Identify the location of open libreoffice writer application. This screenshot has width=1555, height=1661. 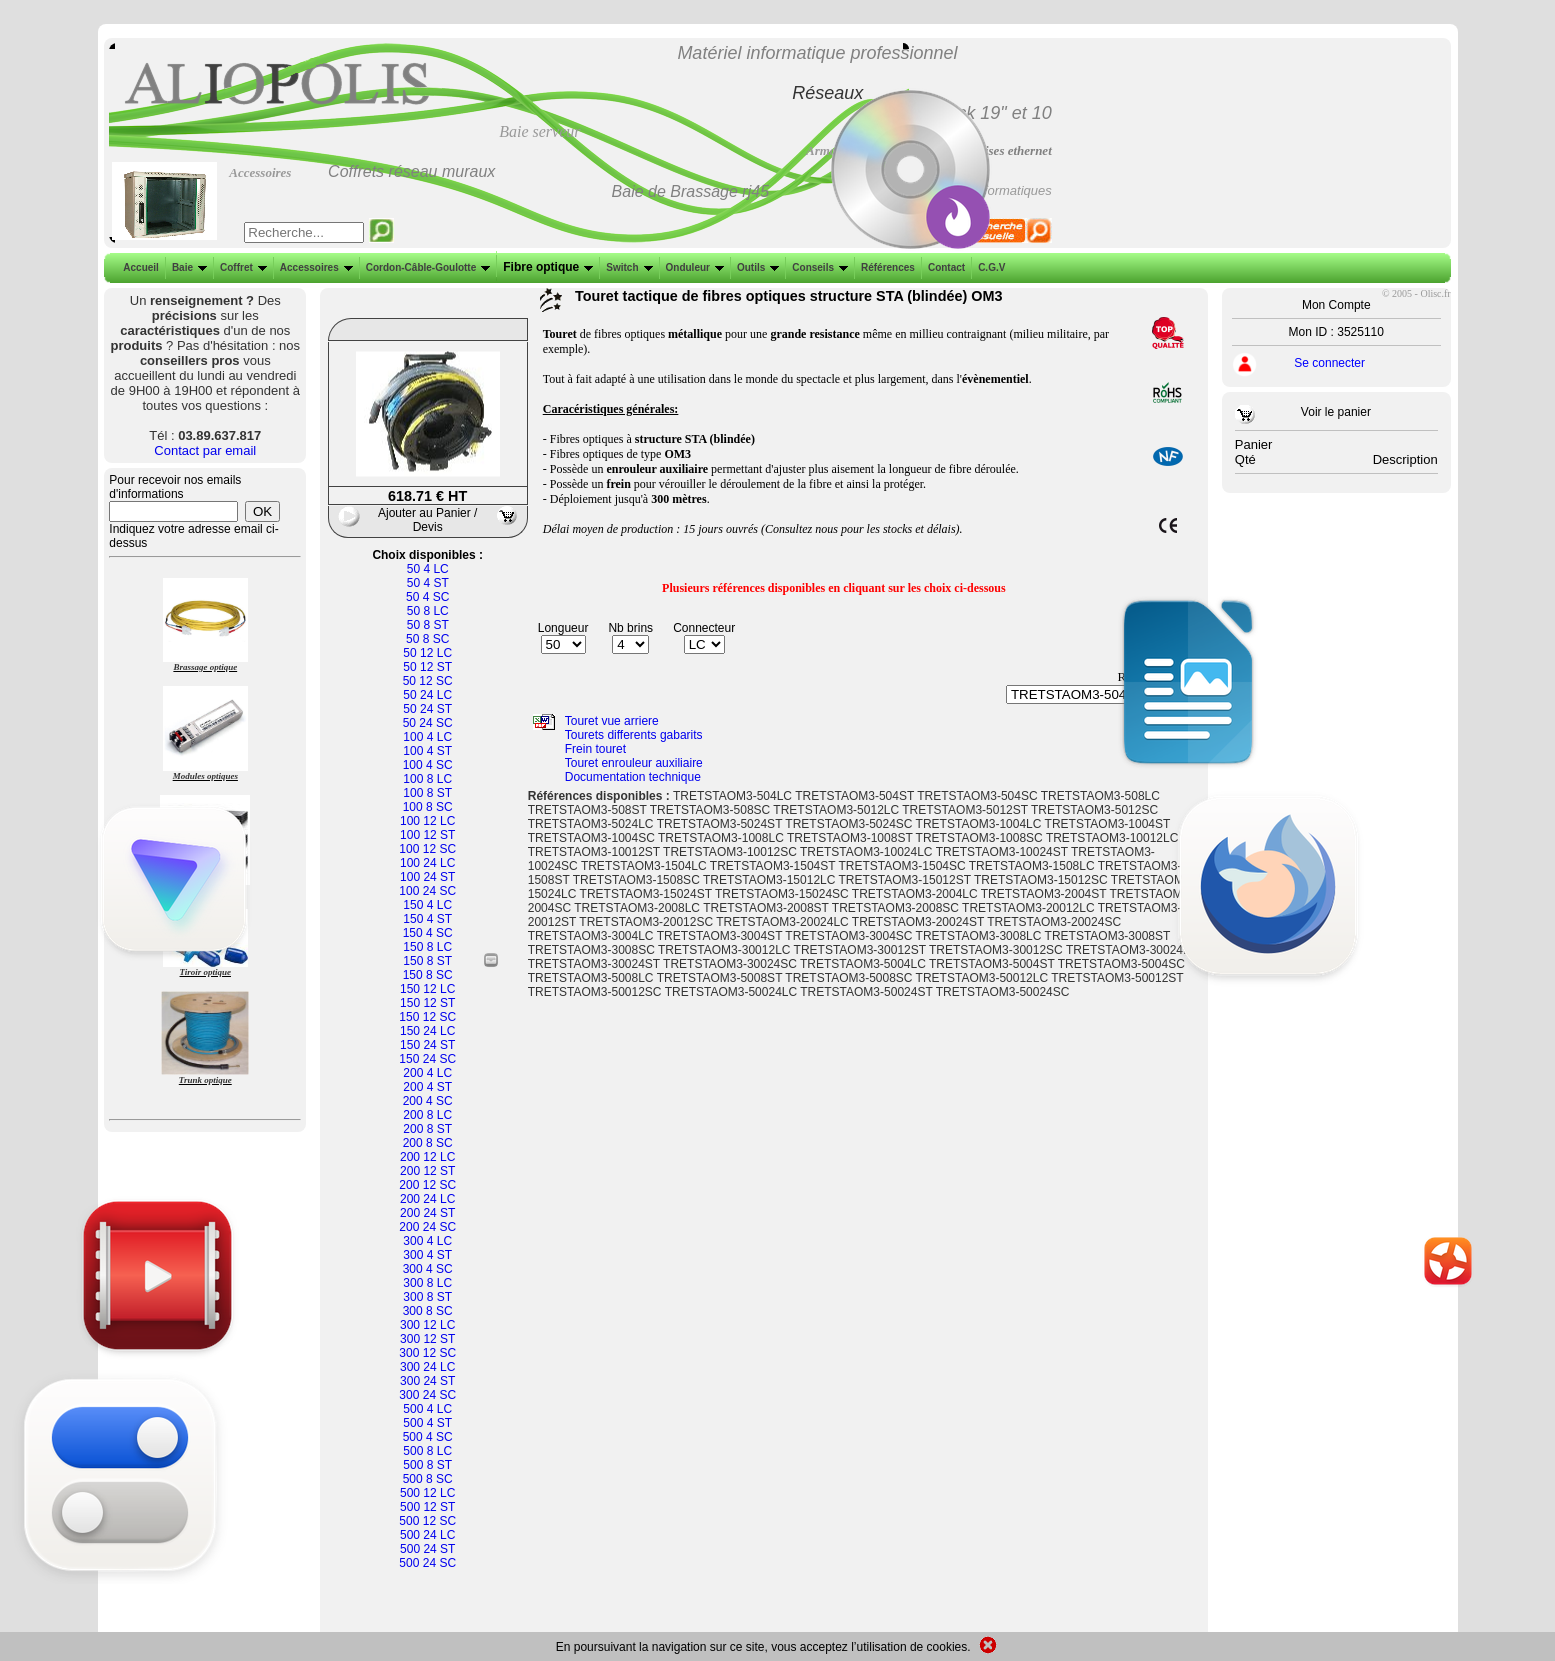
(1188, 682).